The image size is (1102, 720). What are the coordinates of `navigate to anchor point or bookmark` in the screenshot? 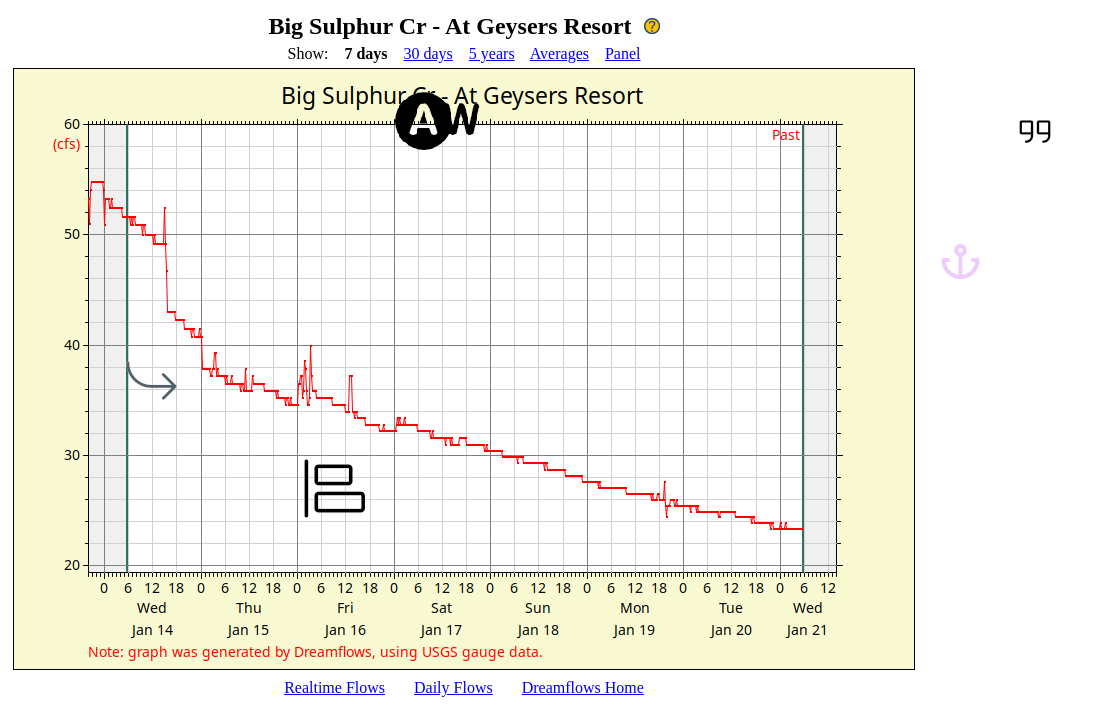 It's located at (960, 261).